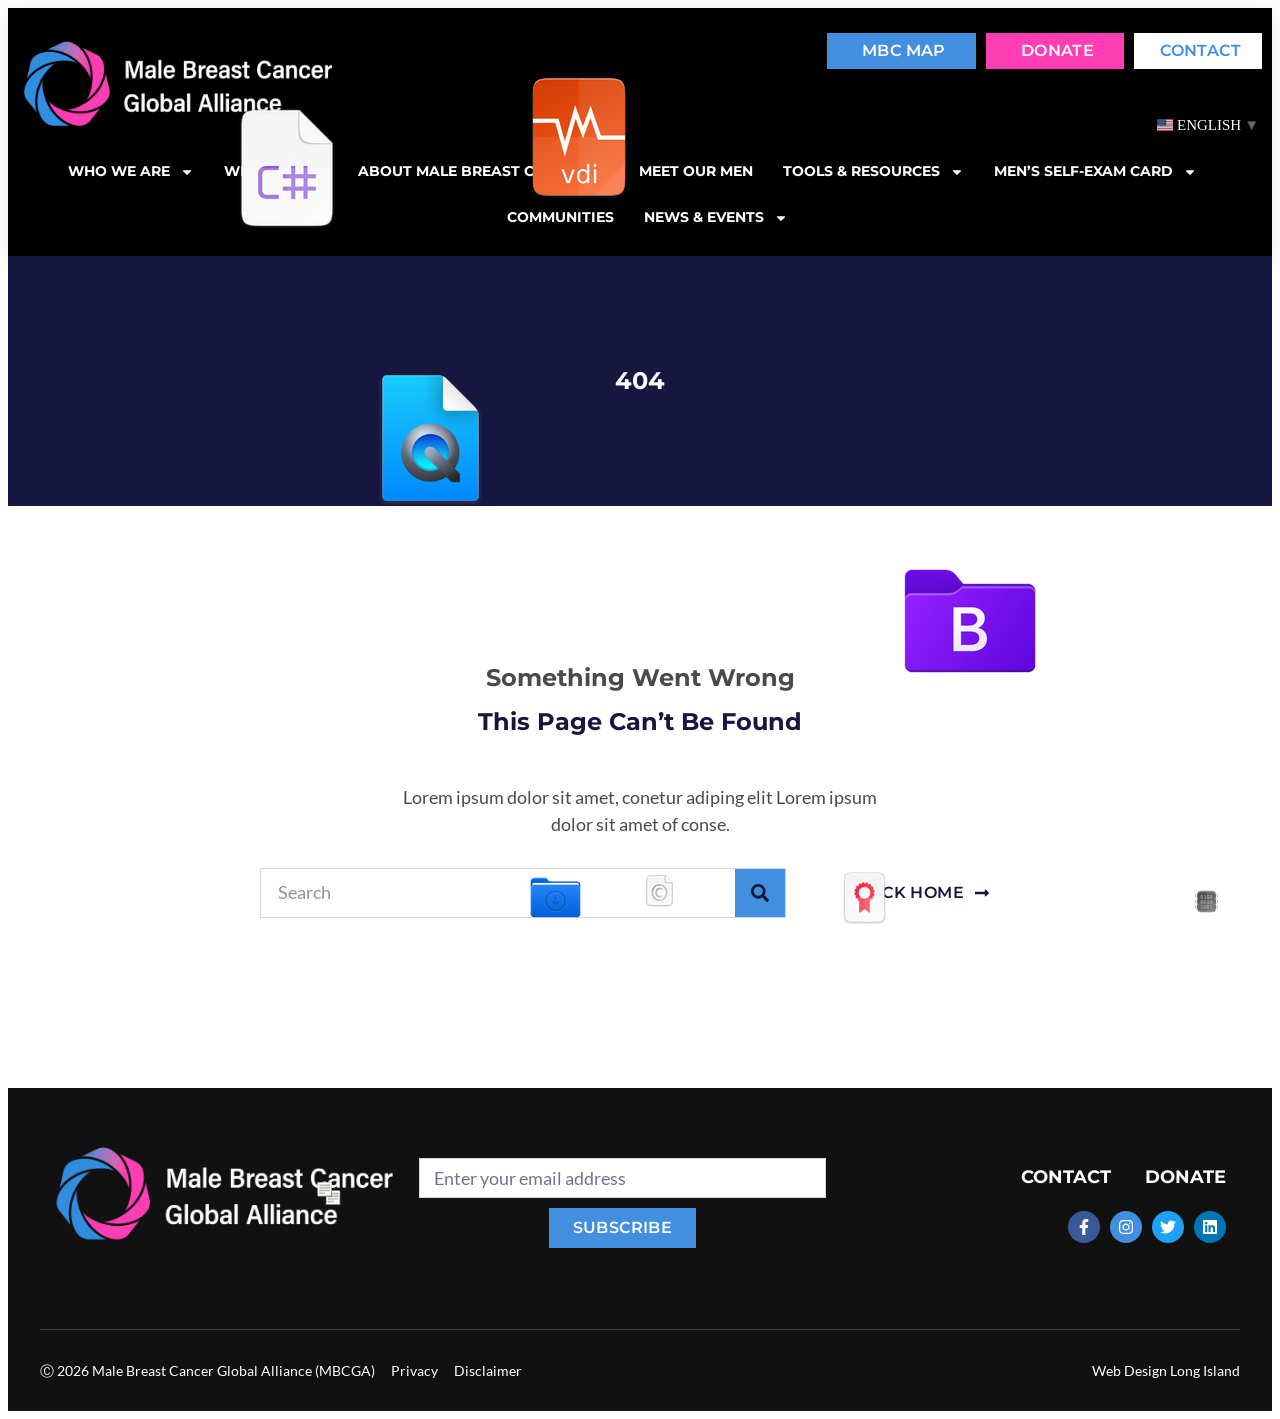 This screenshot has height=1419, width=1280. What do you see at coordinates (969, 624) in the screenshot?
I see `folder containing bootstrap framework files` at bounding box center [969, 624].